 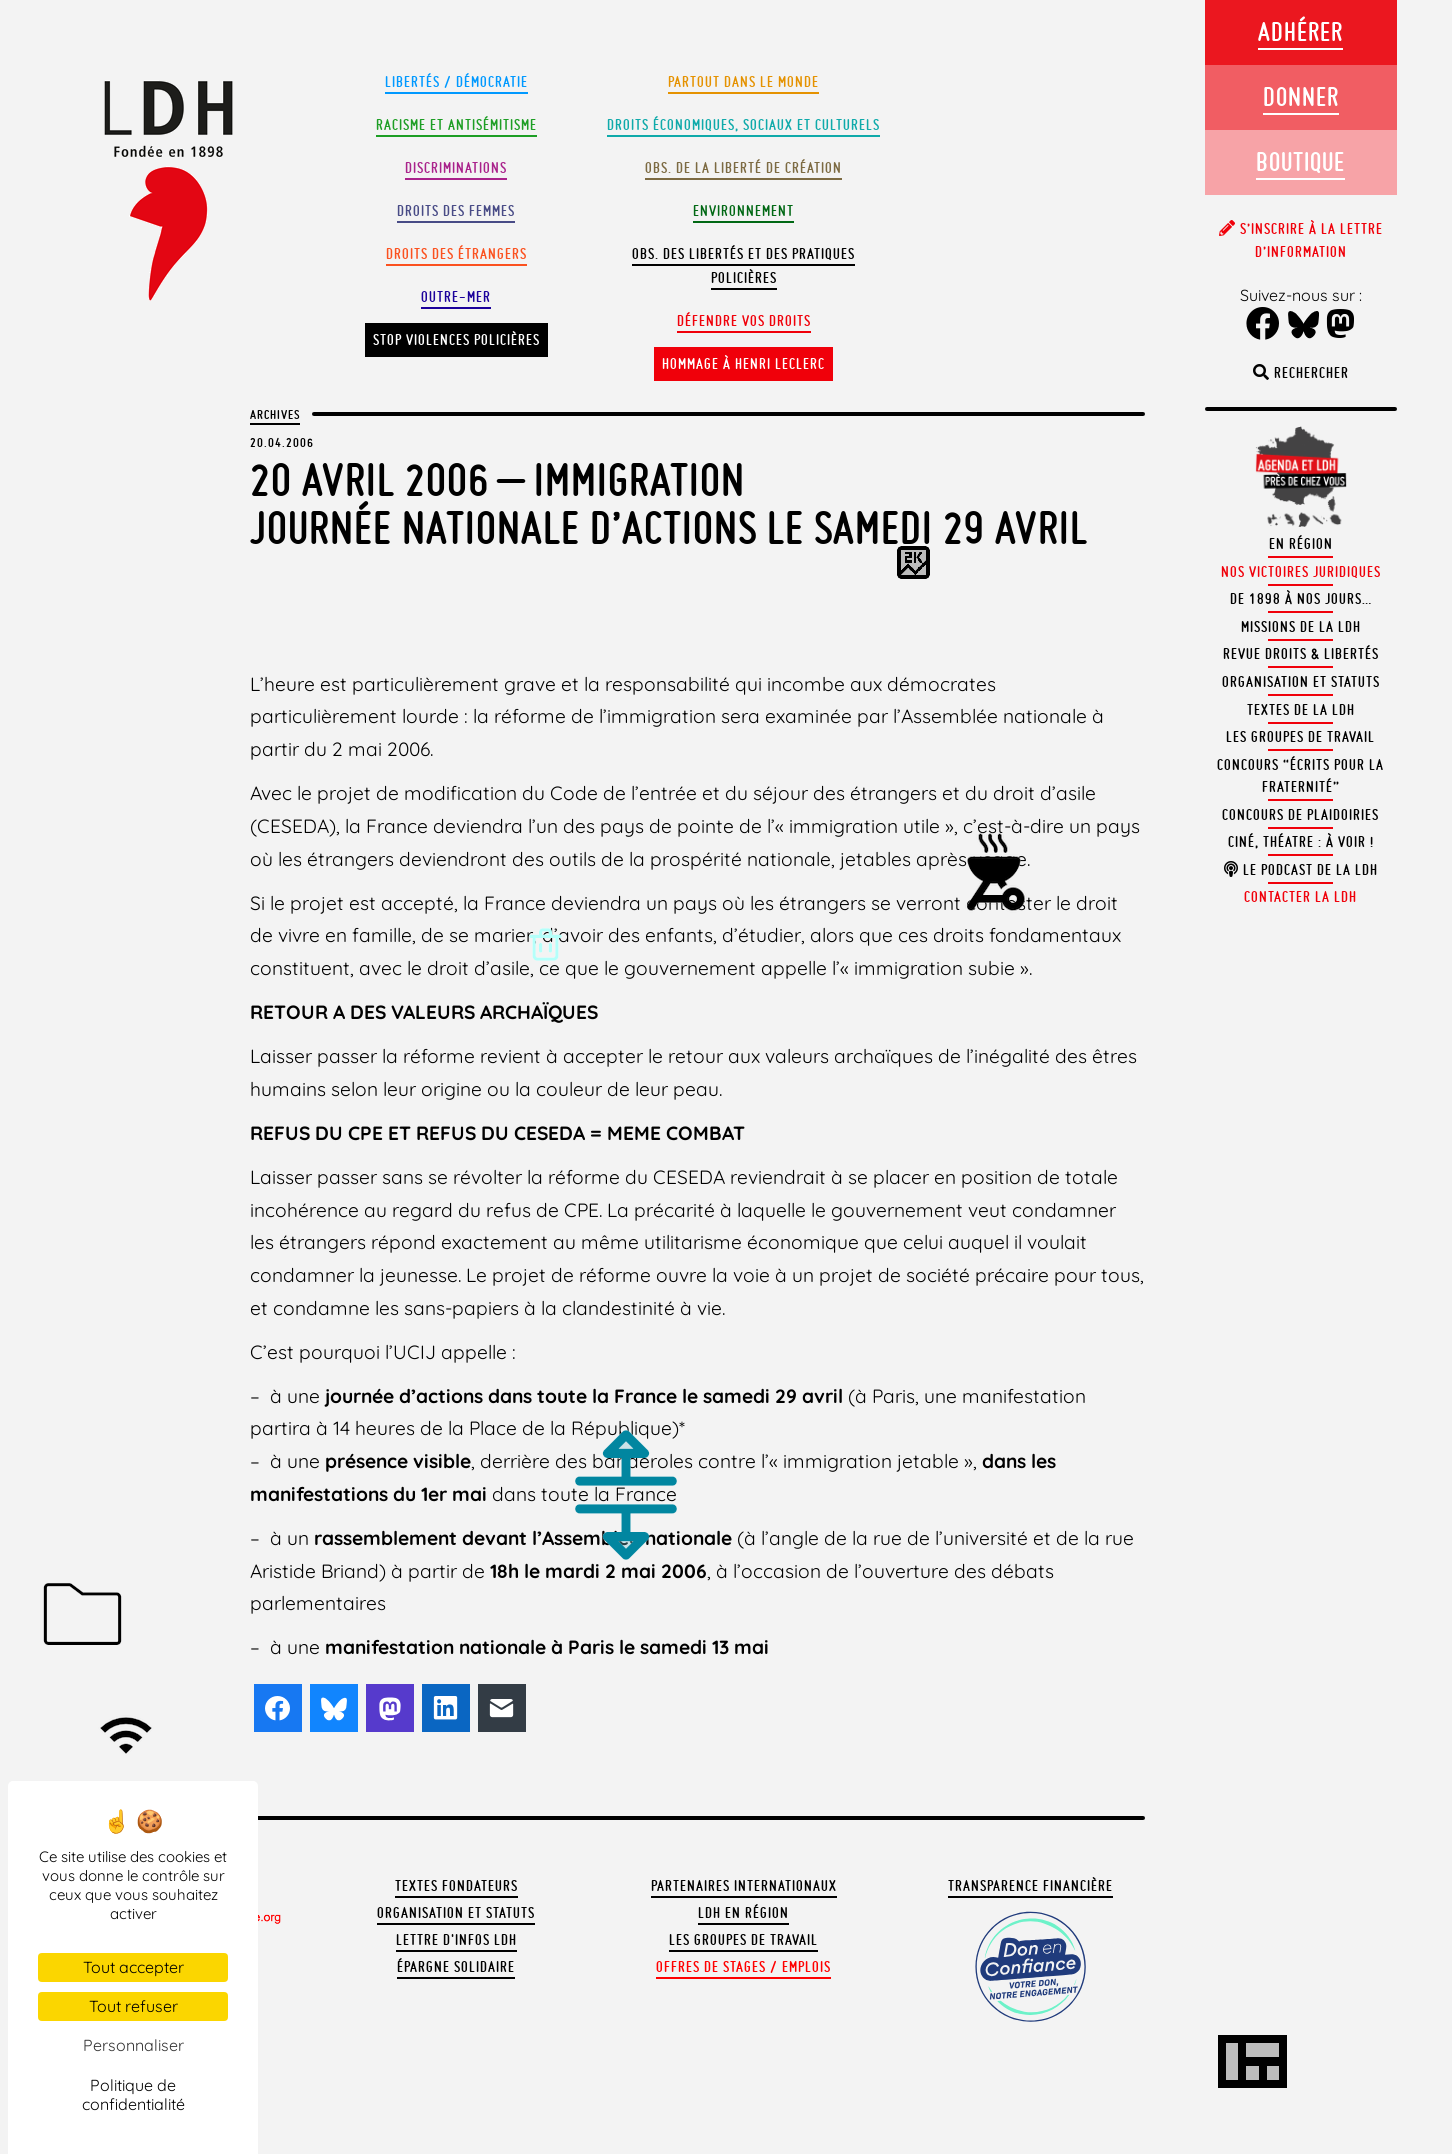 What do you see at coordinates (994, 872) in the screenshot?
I see `access outdoor grilling or barbecue features` at bounding box center [994, 872].